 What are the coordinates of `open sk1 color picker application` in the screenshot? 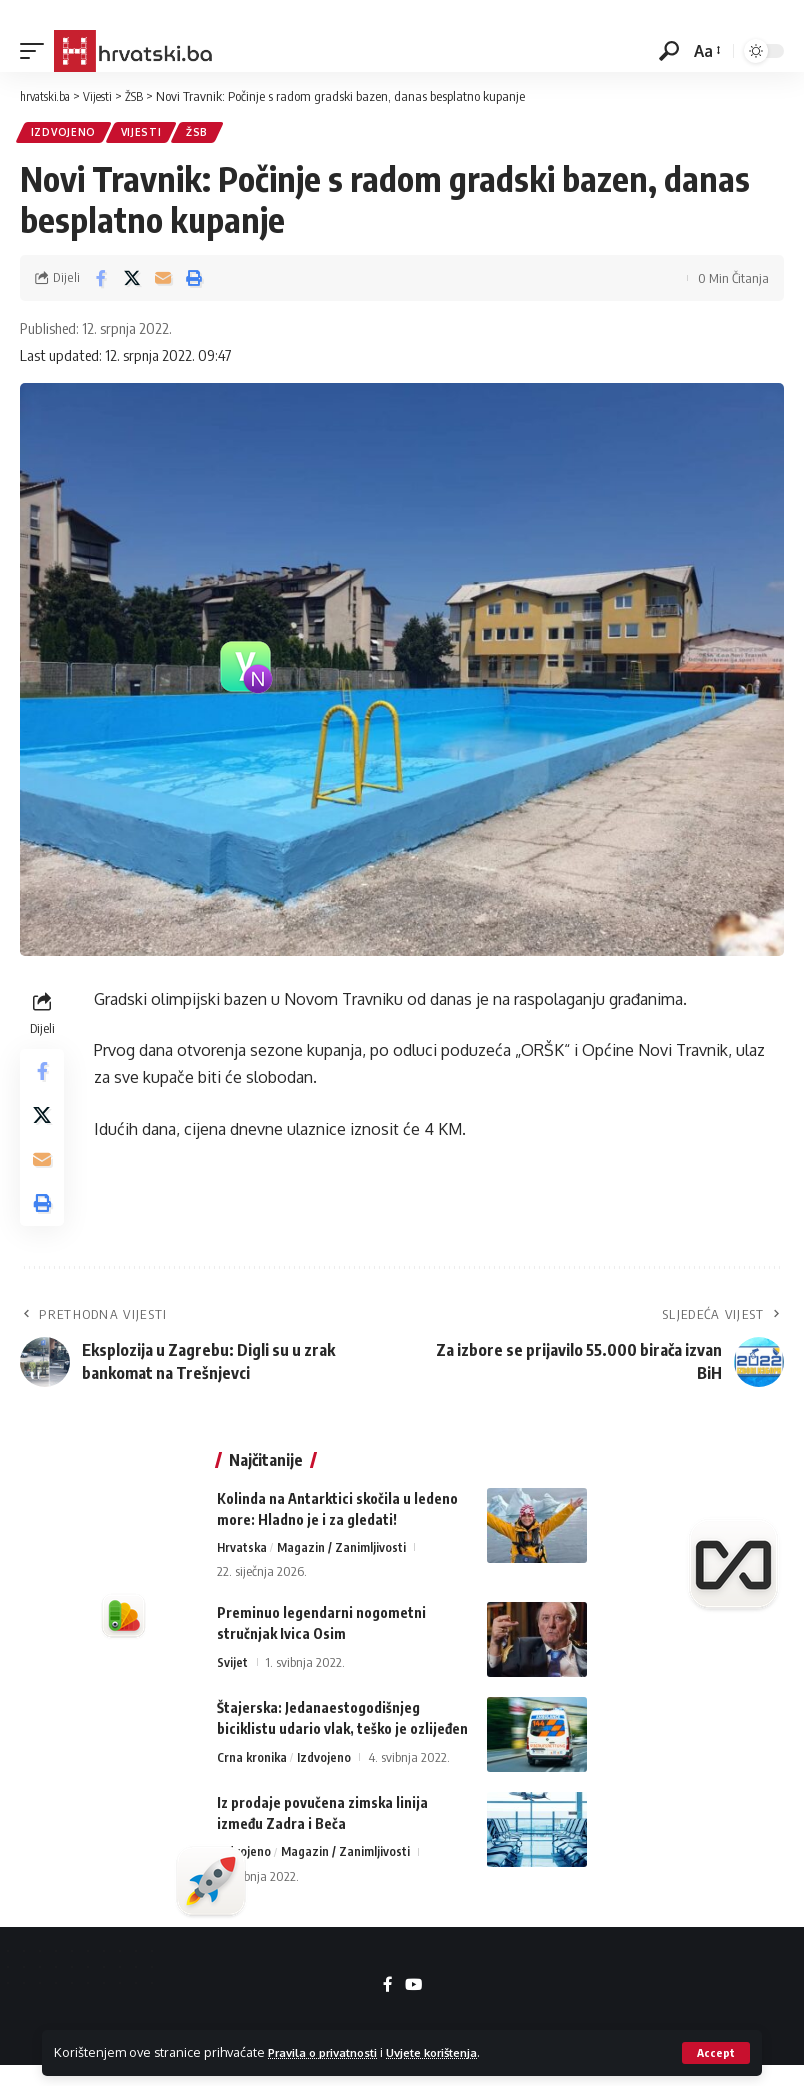 It's located at (123, 1615).